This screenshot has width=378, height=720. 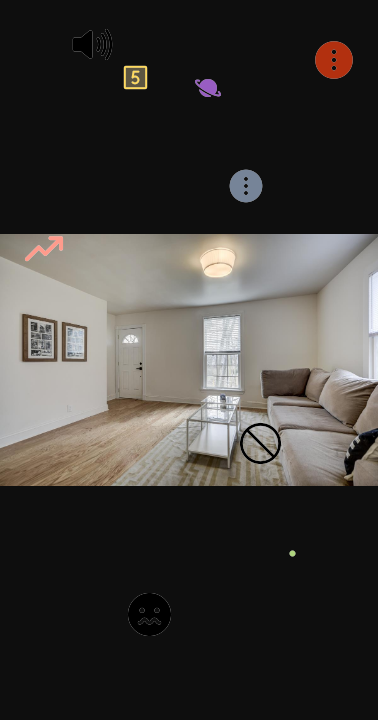 I want to click on select or input the number five, so click(x=135, y=77).